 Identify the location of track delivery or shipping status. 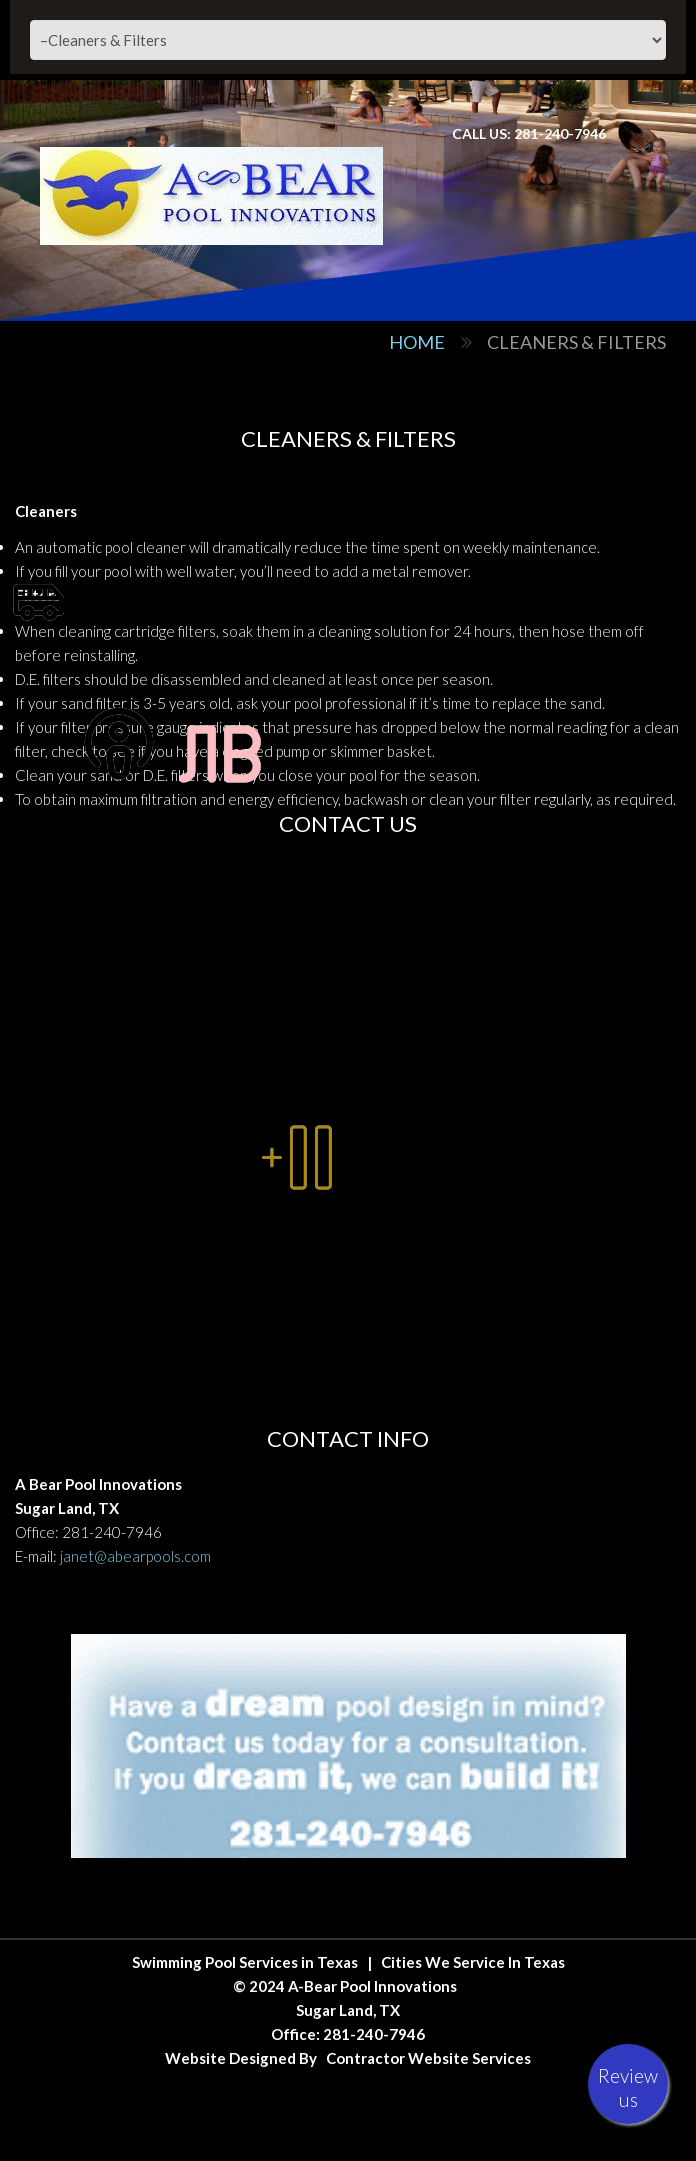
(37, 601).